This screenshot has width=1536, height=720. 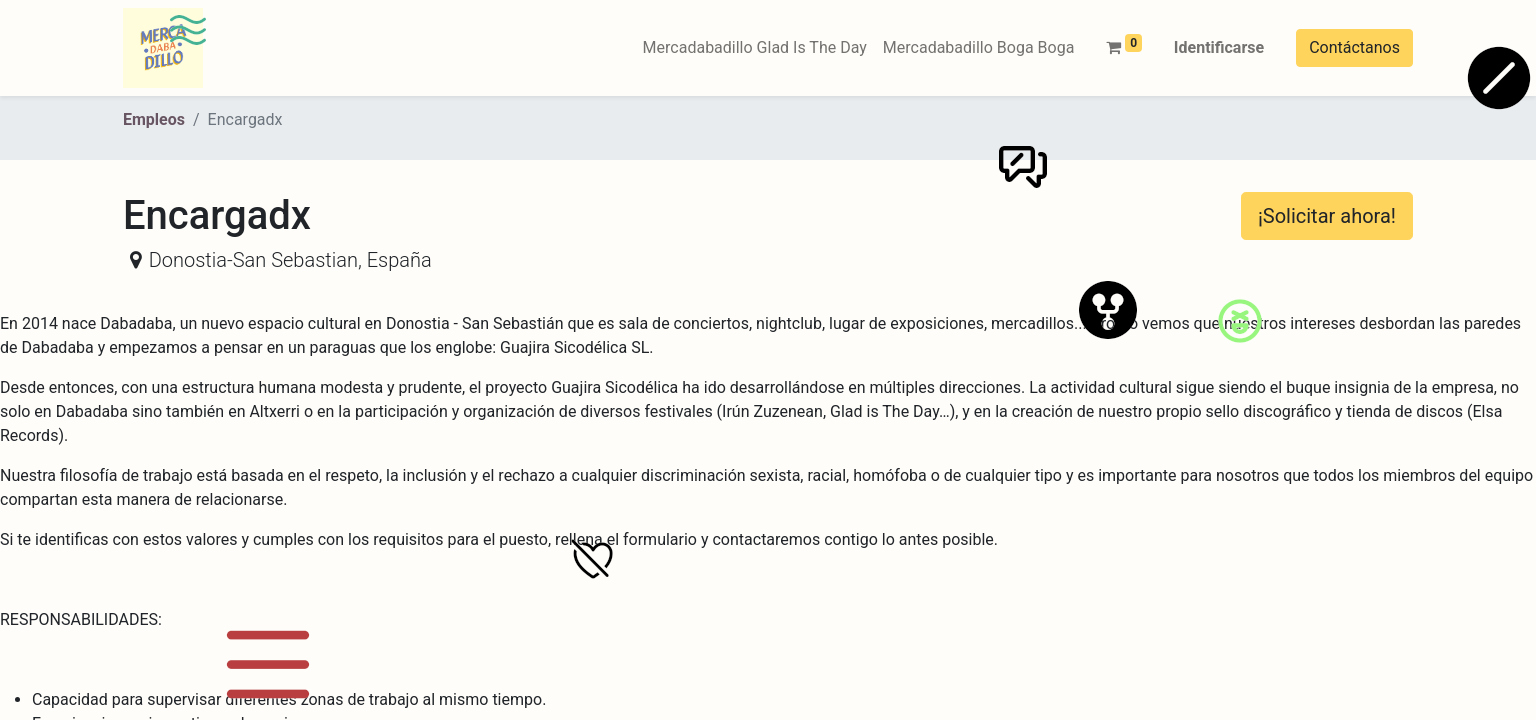 I want to click on open navigation menu, so click(x=268, y=666).